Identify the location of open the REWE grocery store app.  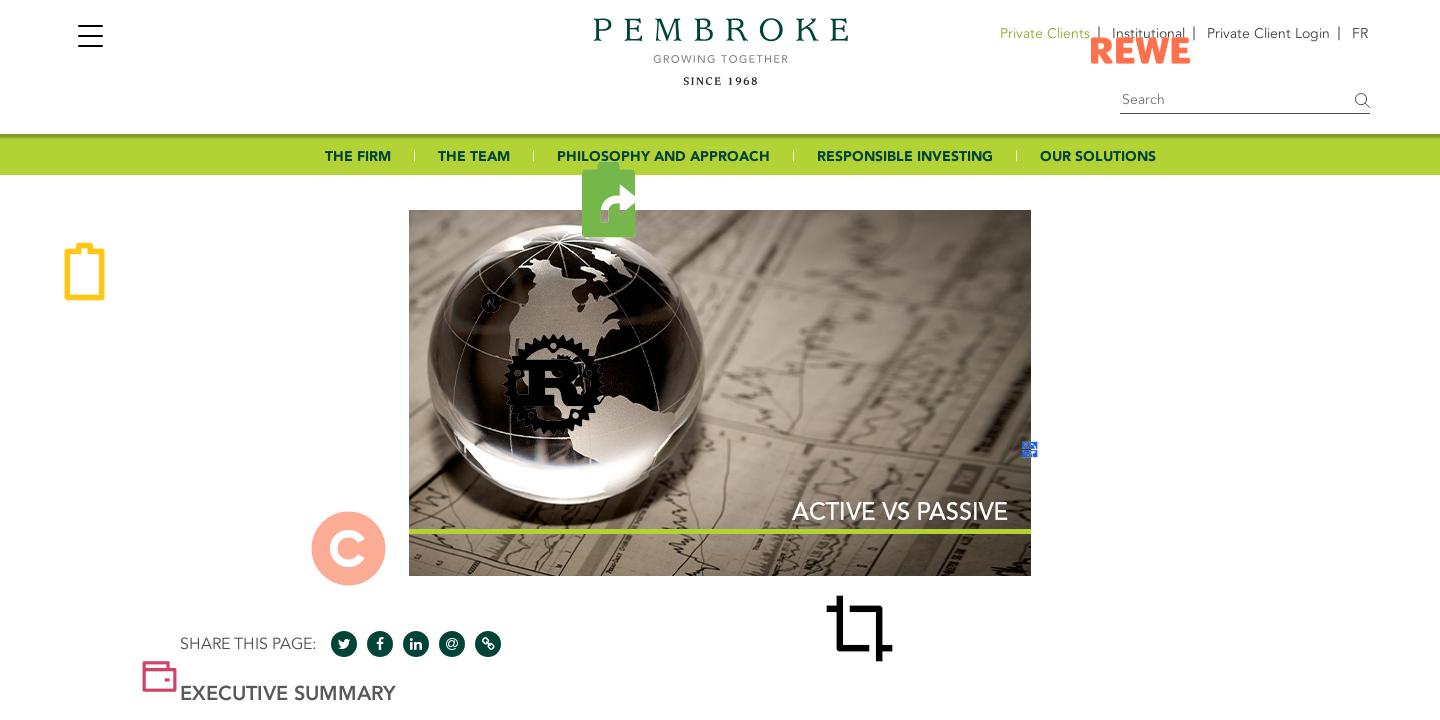
(1140, 50).